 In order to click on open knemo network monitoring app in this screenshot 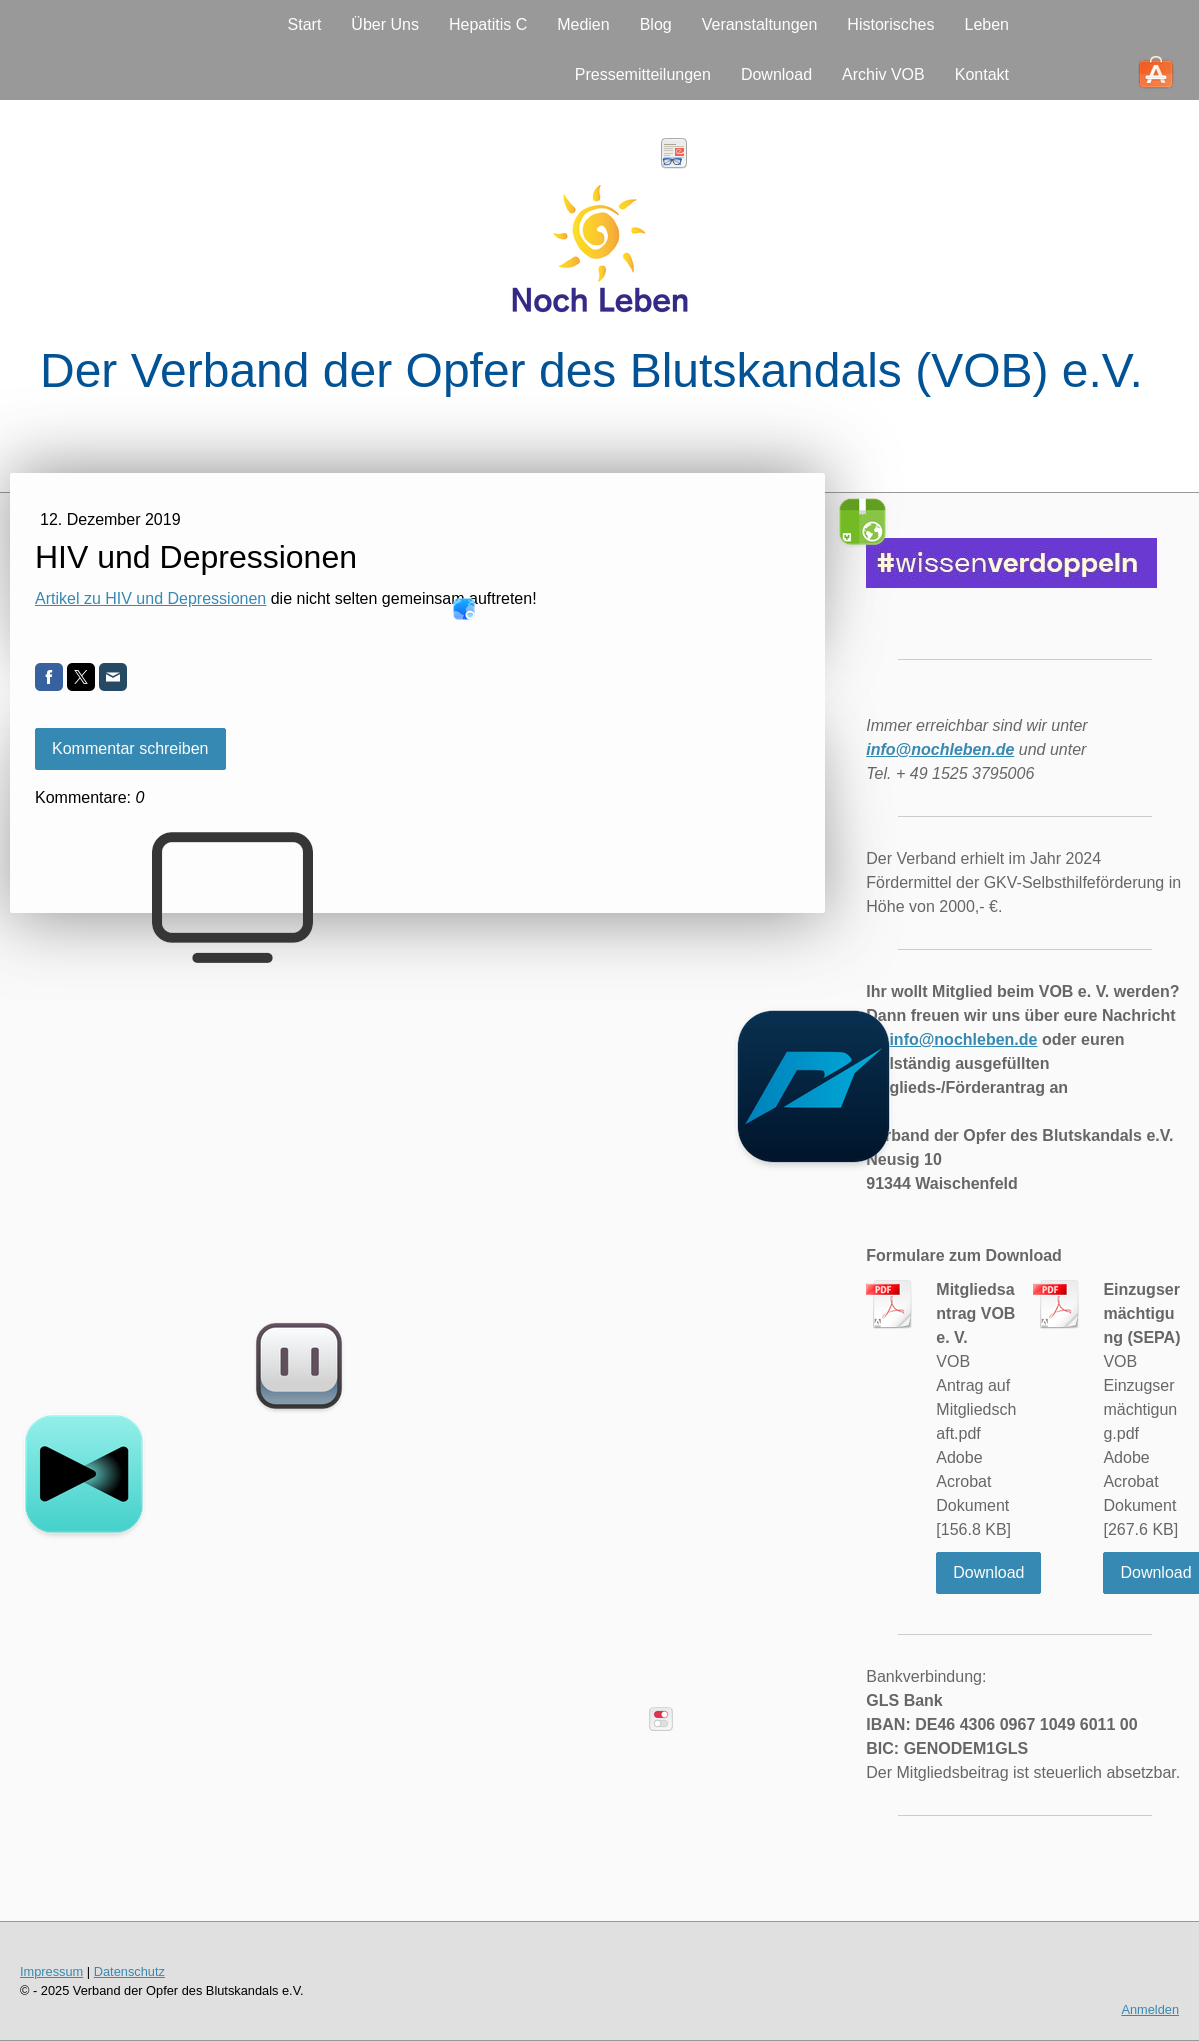, I will do `click(464, 609)`.